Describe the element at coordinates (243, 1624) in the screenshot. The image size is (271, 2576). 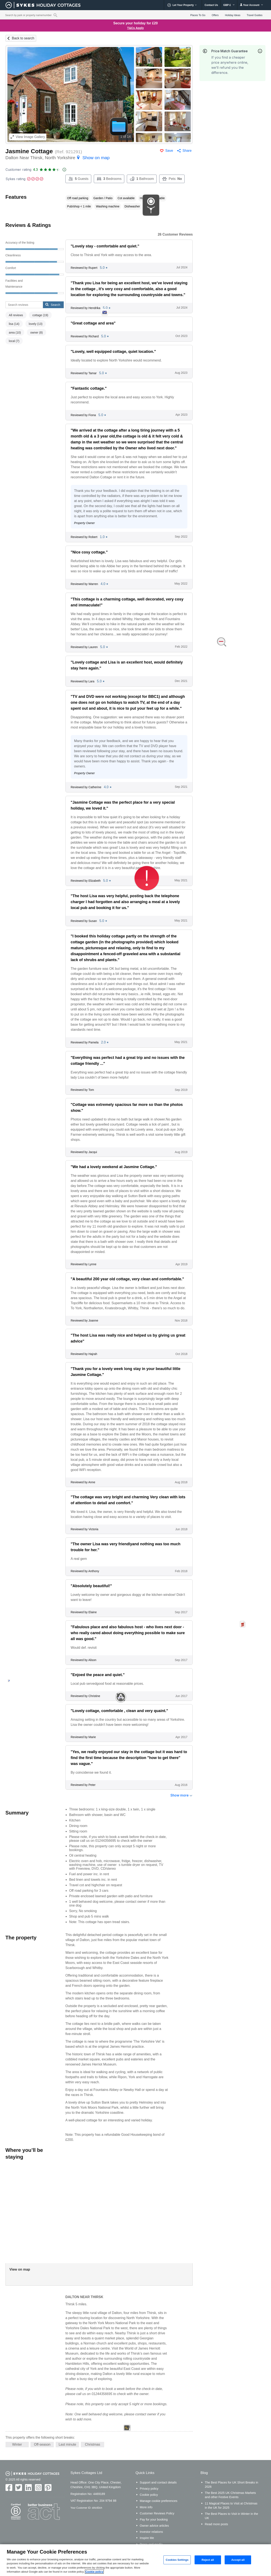
I see `indicates a scala source code file` at that location.